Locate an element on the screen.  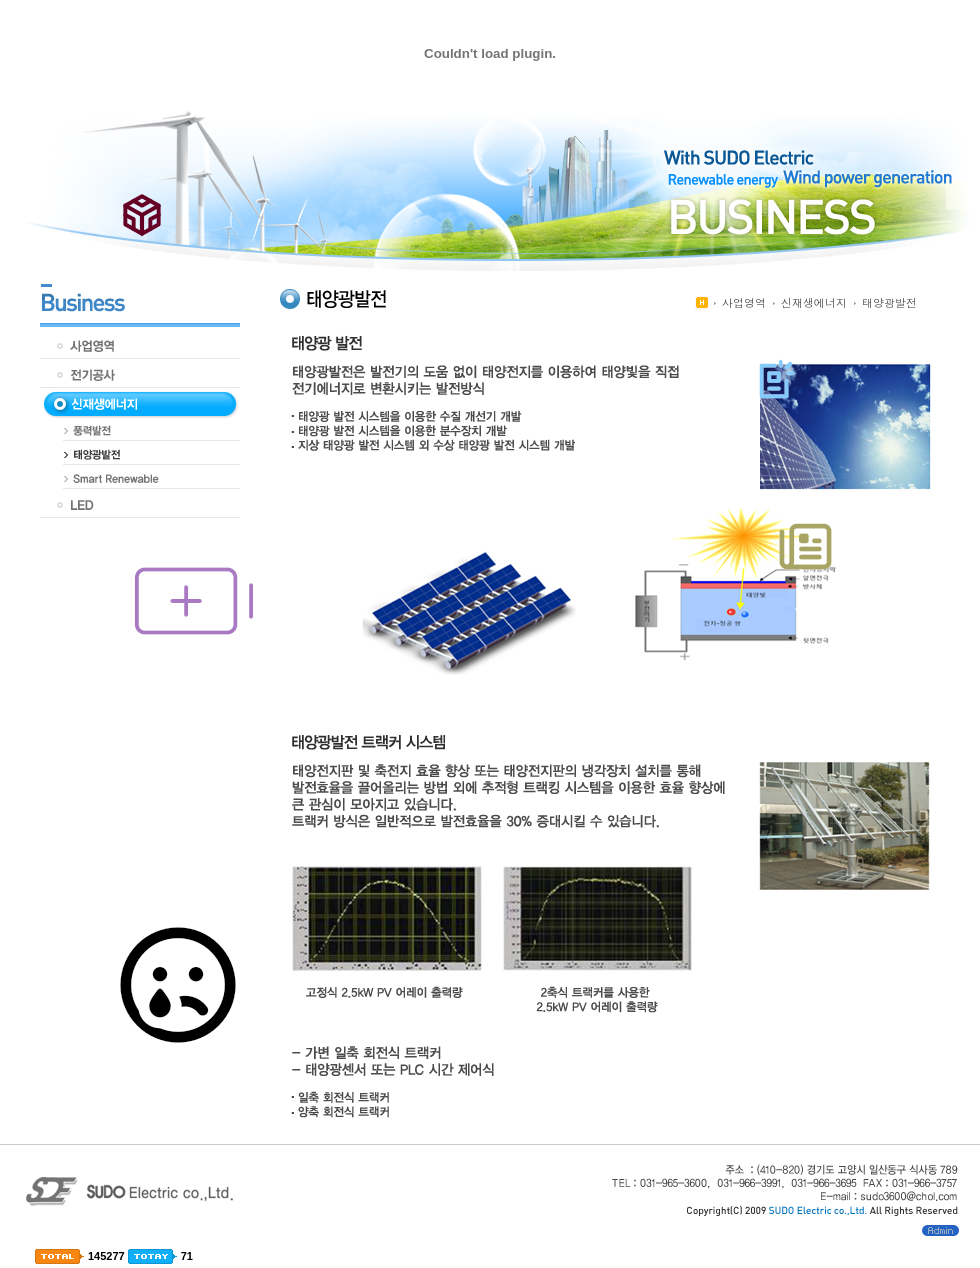
add or extend battery life is located at coordinates (192, 601).